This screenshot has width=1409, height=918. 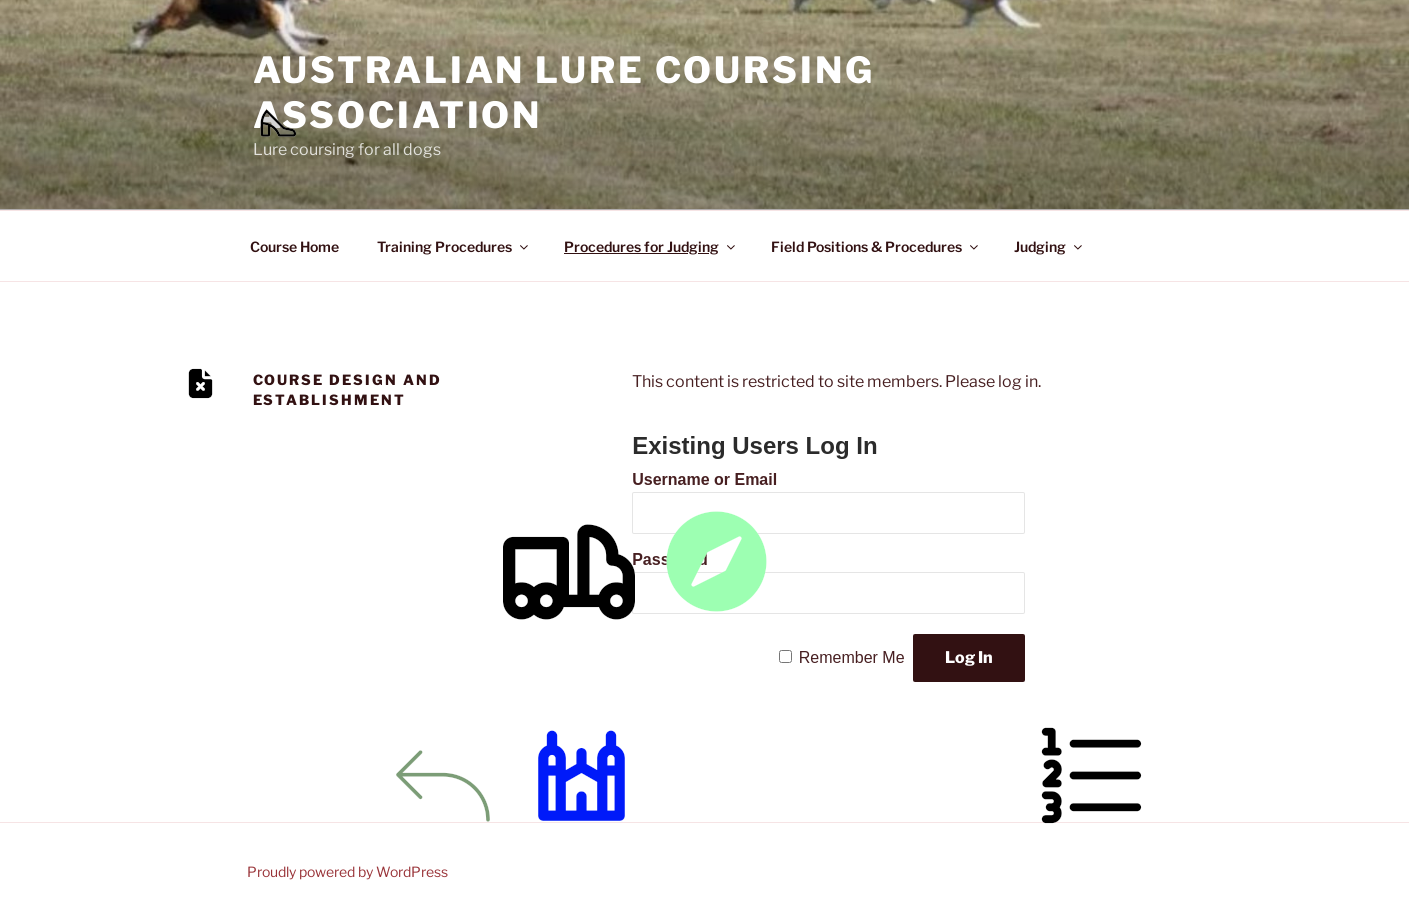 What do you see at coordinates (569, 572) in the screenshot?
I see `track shipping or delivery status` at bounding box center [569, 572].